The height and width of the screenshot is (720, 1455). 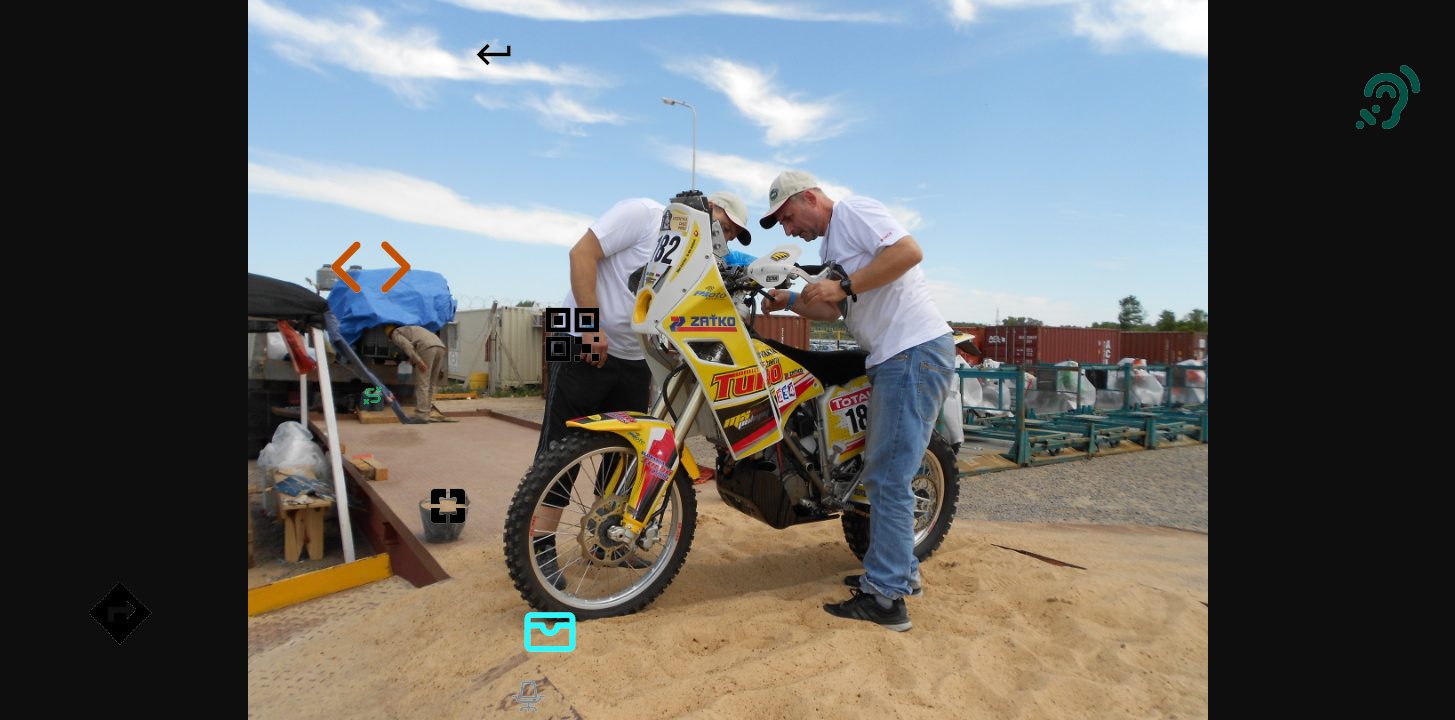 What do you see at coordinates (572, 334) in the screenshot?
I see `scan or generate a QR code` at bounding box center [572, 334].